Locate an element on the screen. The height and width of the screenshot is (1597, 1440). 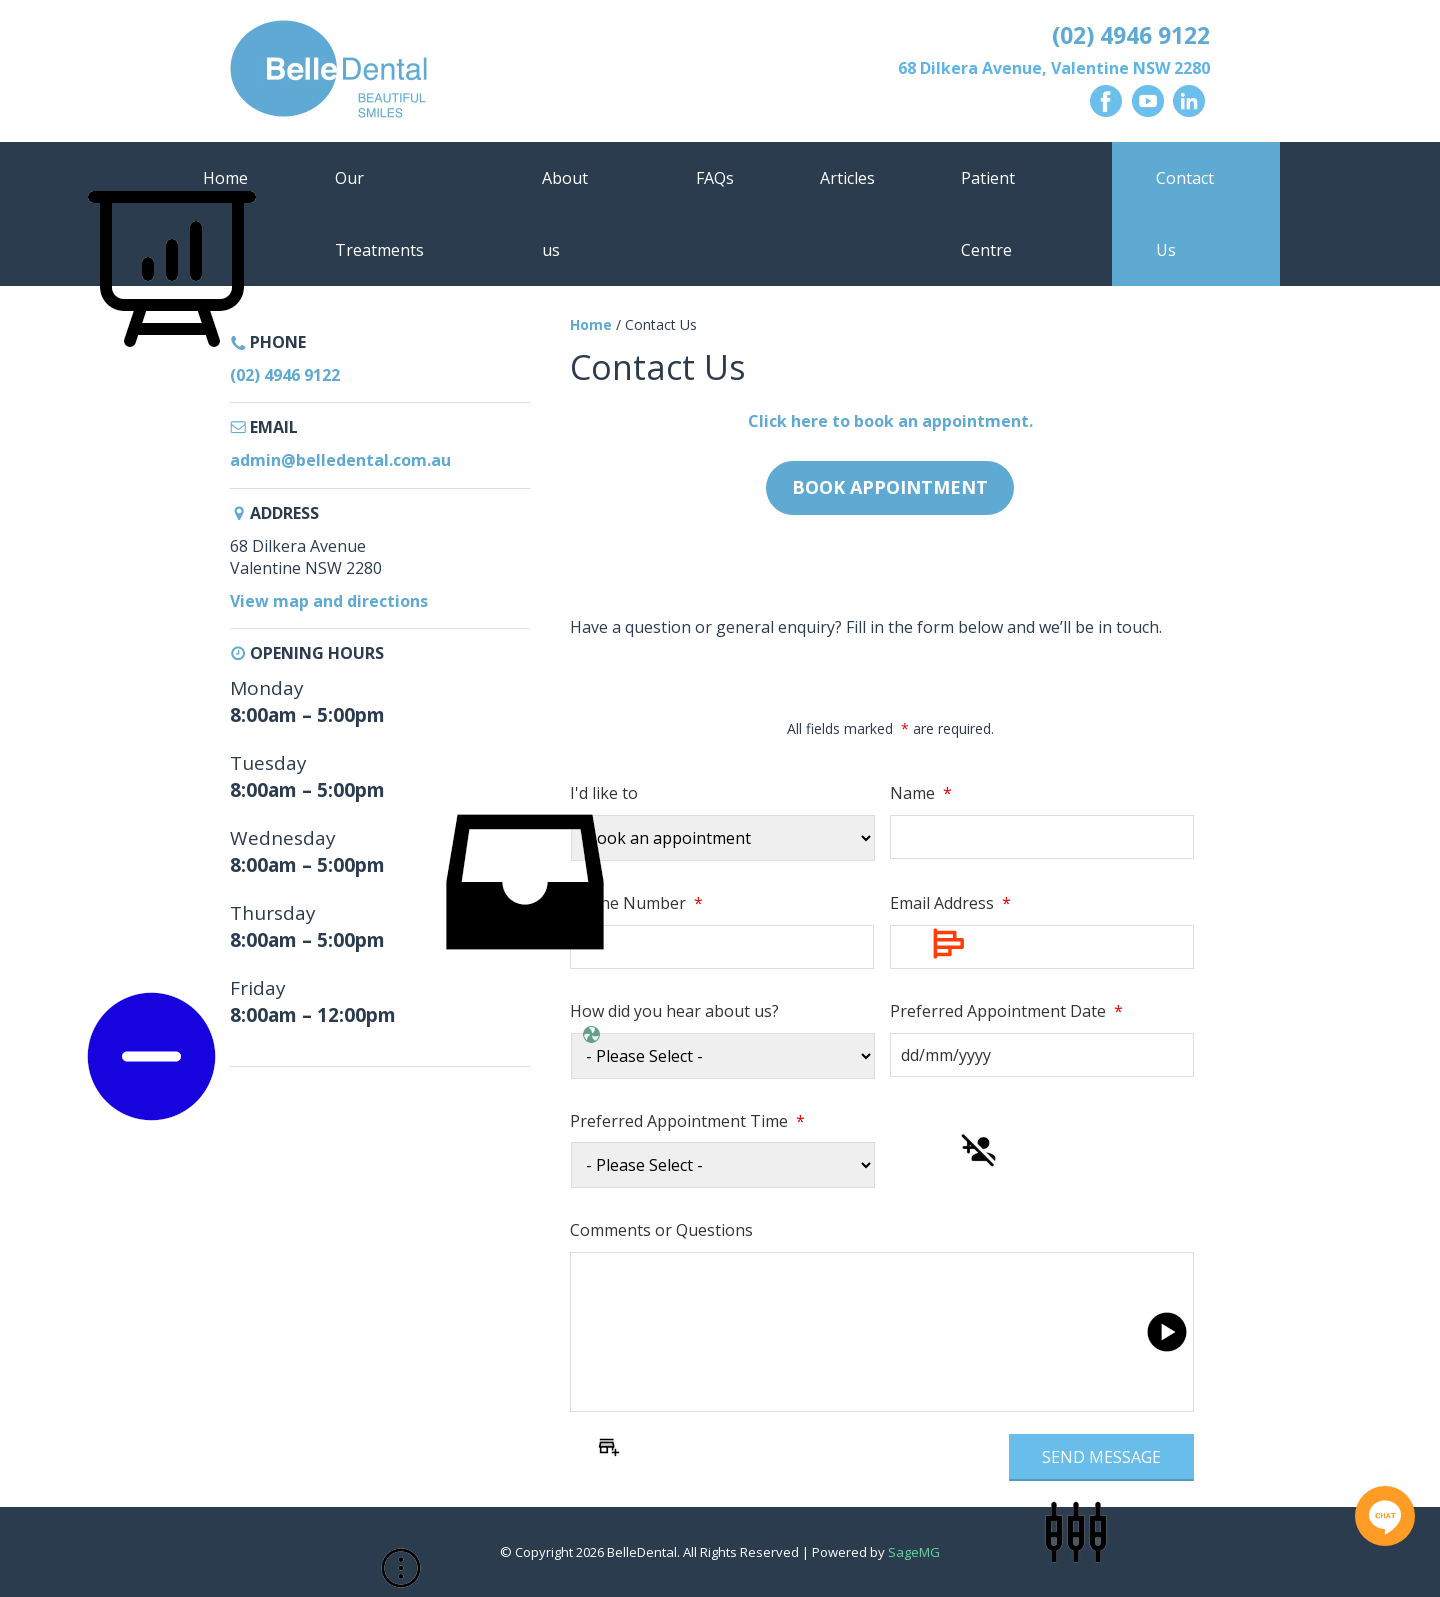
open more options menu is located at coordinates (401, 1568).